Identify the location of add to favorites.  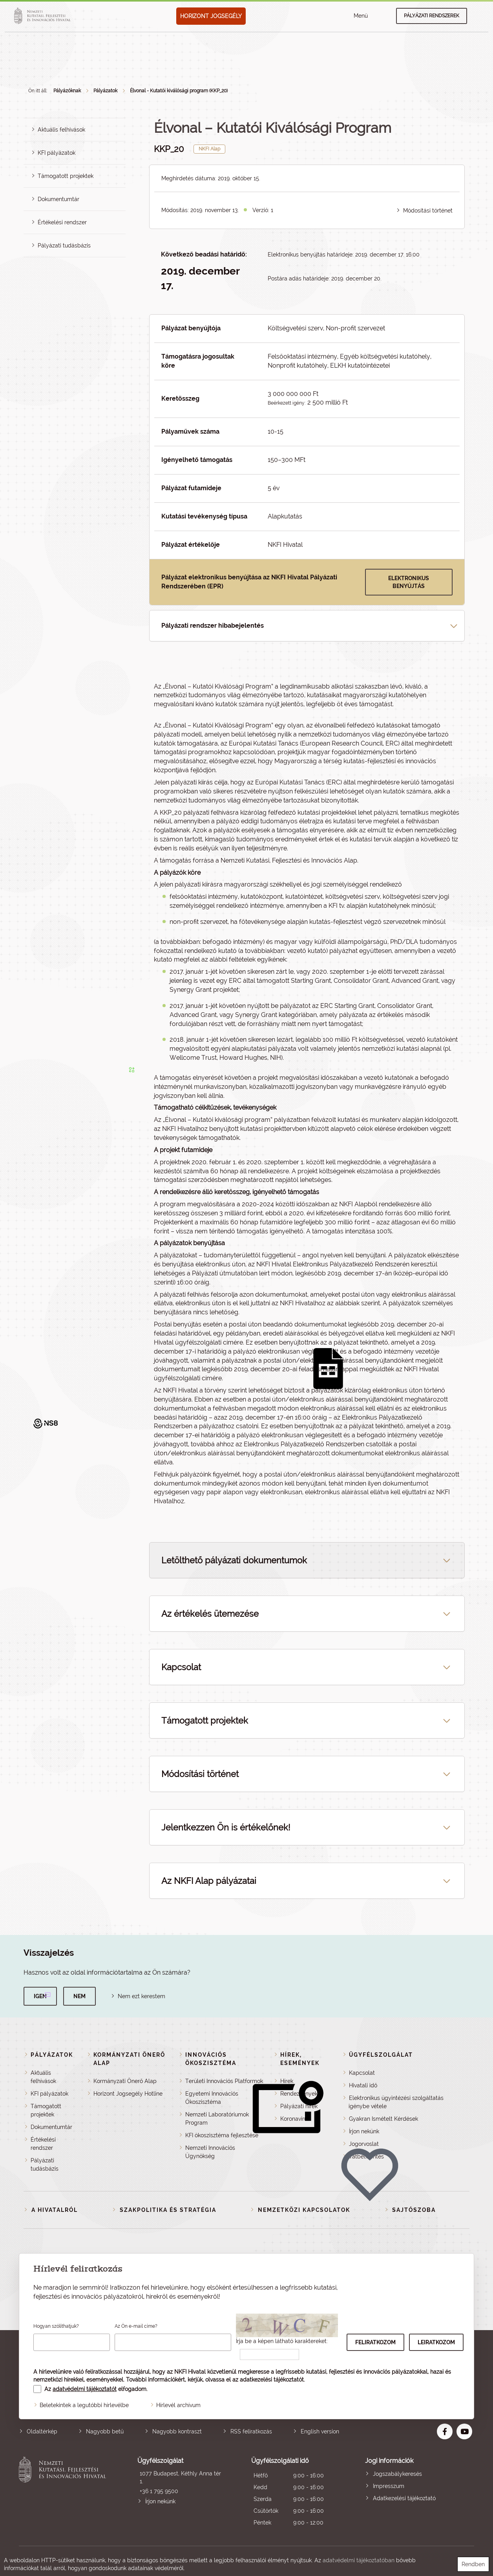
(370, 2174).